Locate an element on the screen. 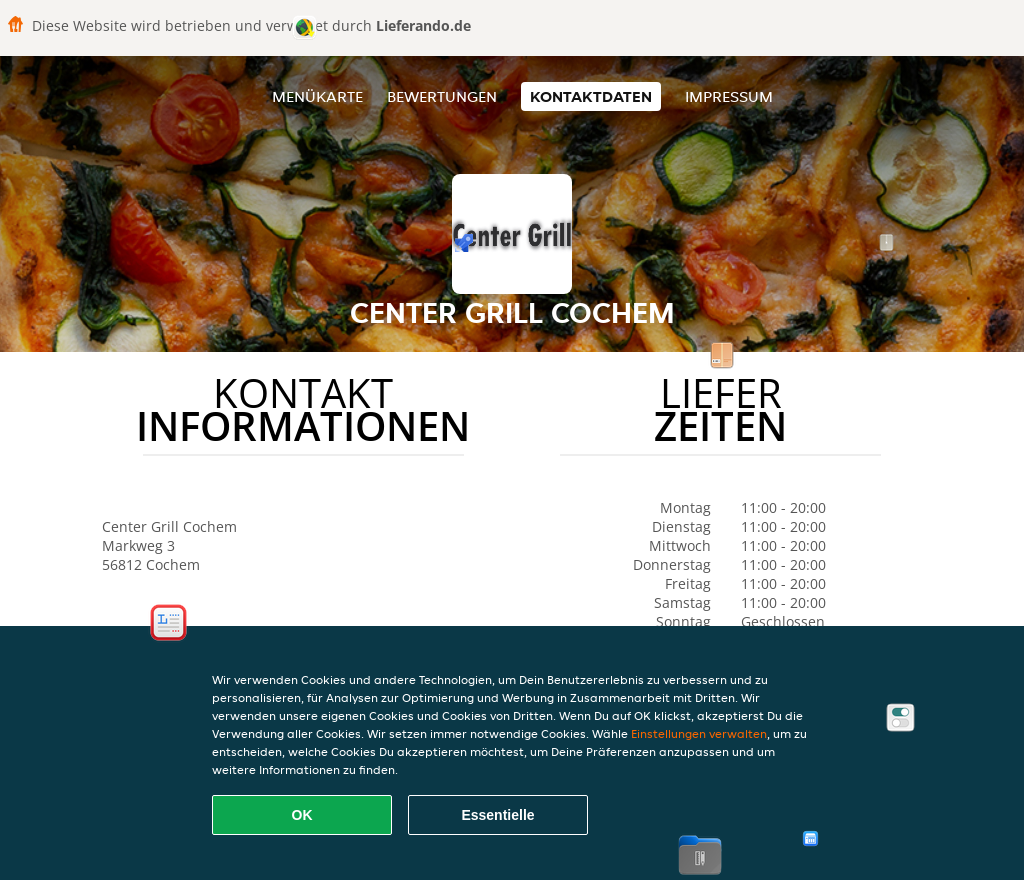 This screenshot has width=1024, height=880. open gnome tweaks settings is located at coordinates (900, 717).